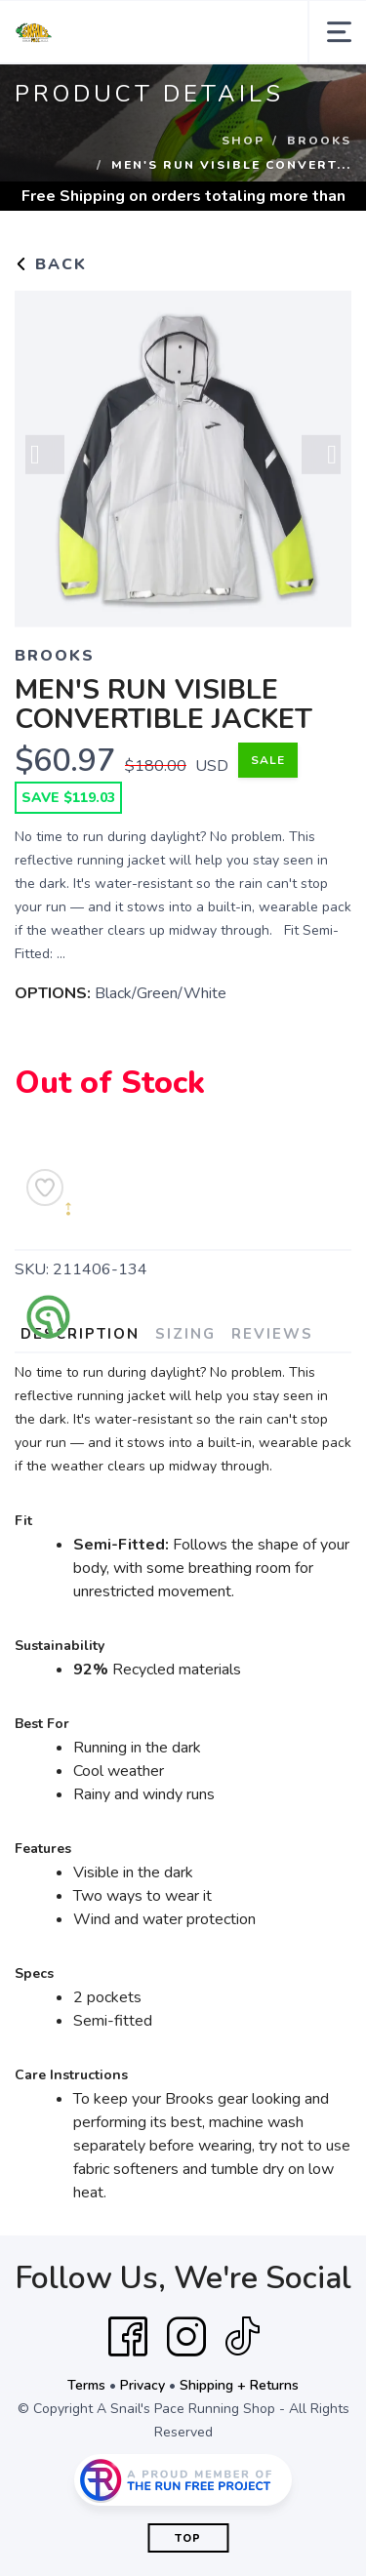 The image size is (366, 2576). What do you see at coordinates (68, 1209) in the screenshot?
I see `move item up in a list` at bounding box center [68, 1209].